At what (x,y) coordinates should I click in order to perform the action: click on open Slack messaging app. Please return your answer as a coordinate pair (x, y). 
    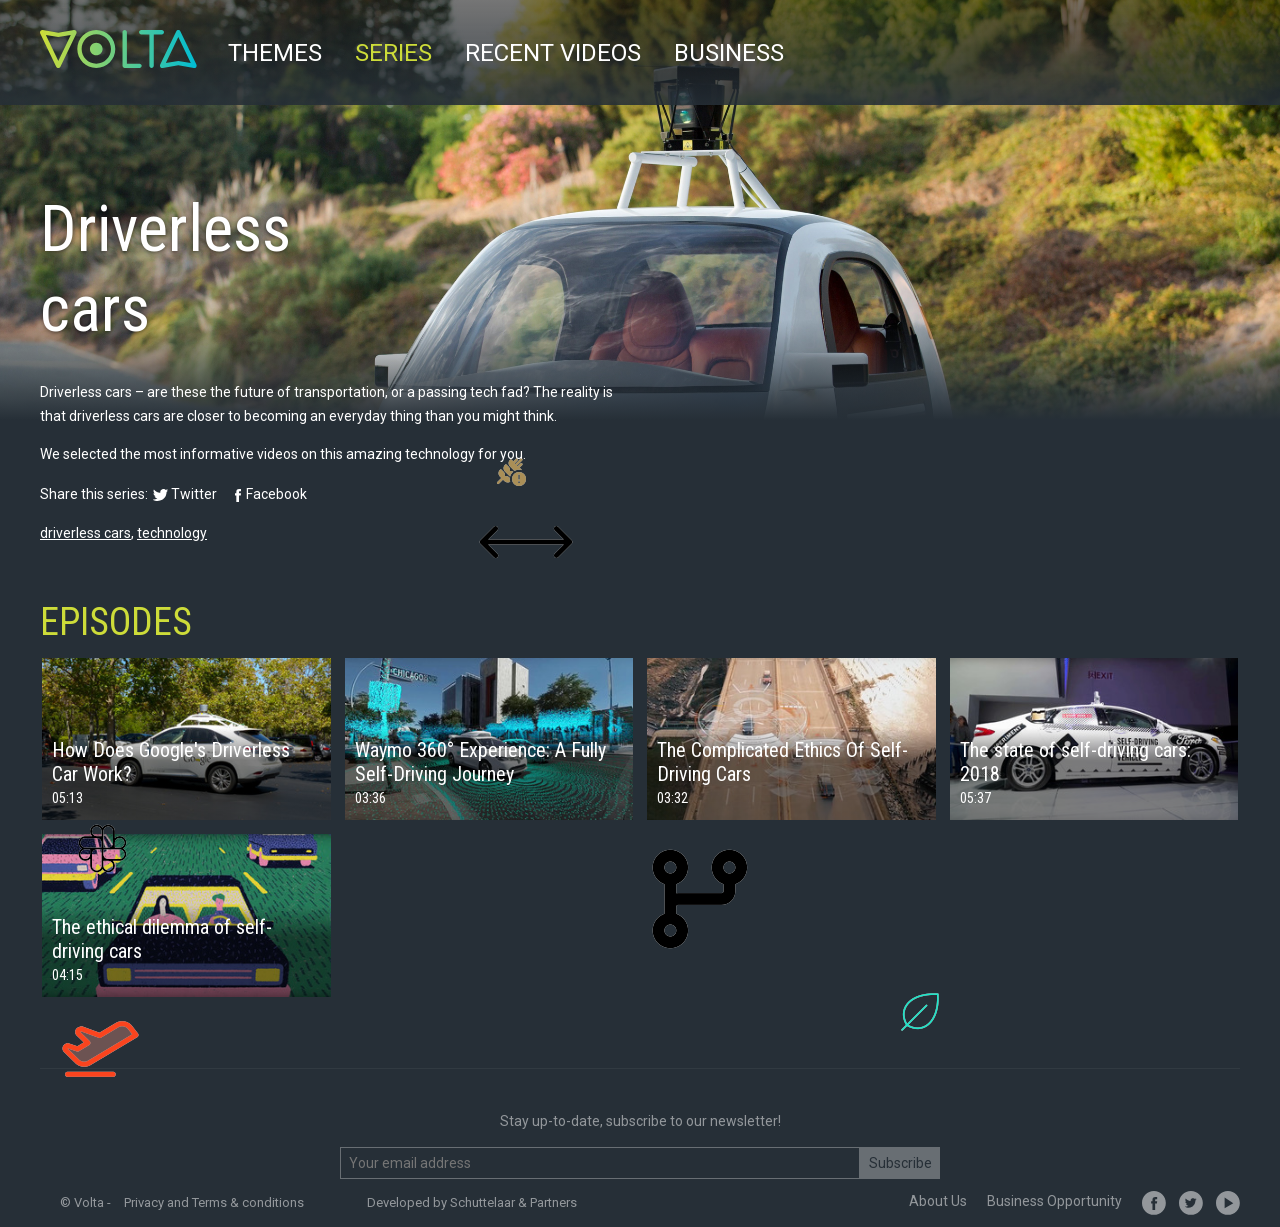
    Looking at the image, I should click on (102, 848).